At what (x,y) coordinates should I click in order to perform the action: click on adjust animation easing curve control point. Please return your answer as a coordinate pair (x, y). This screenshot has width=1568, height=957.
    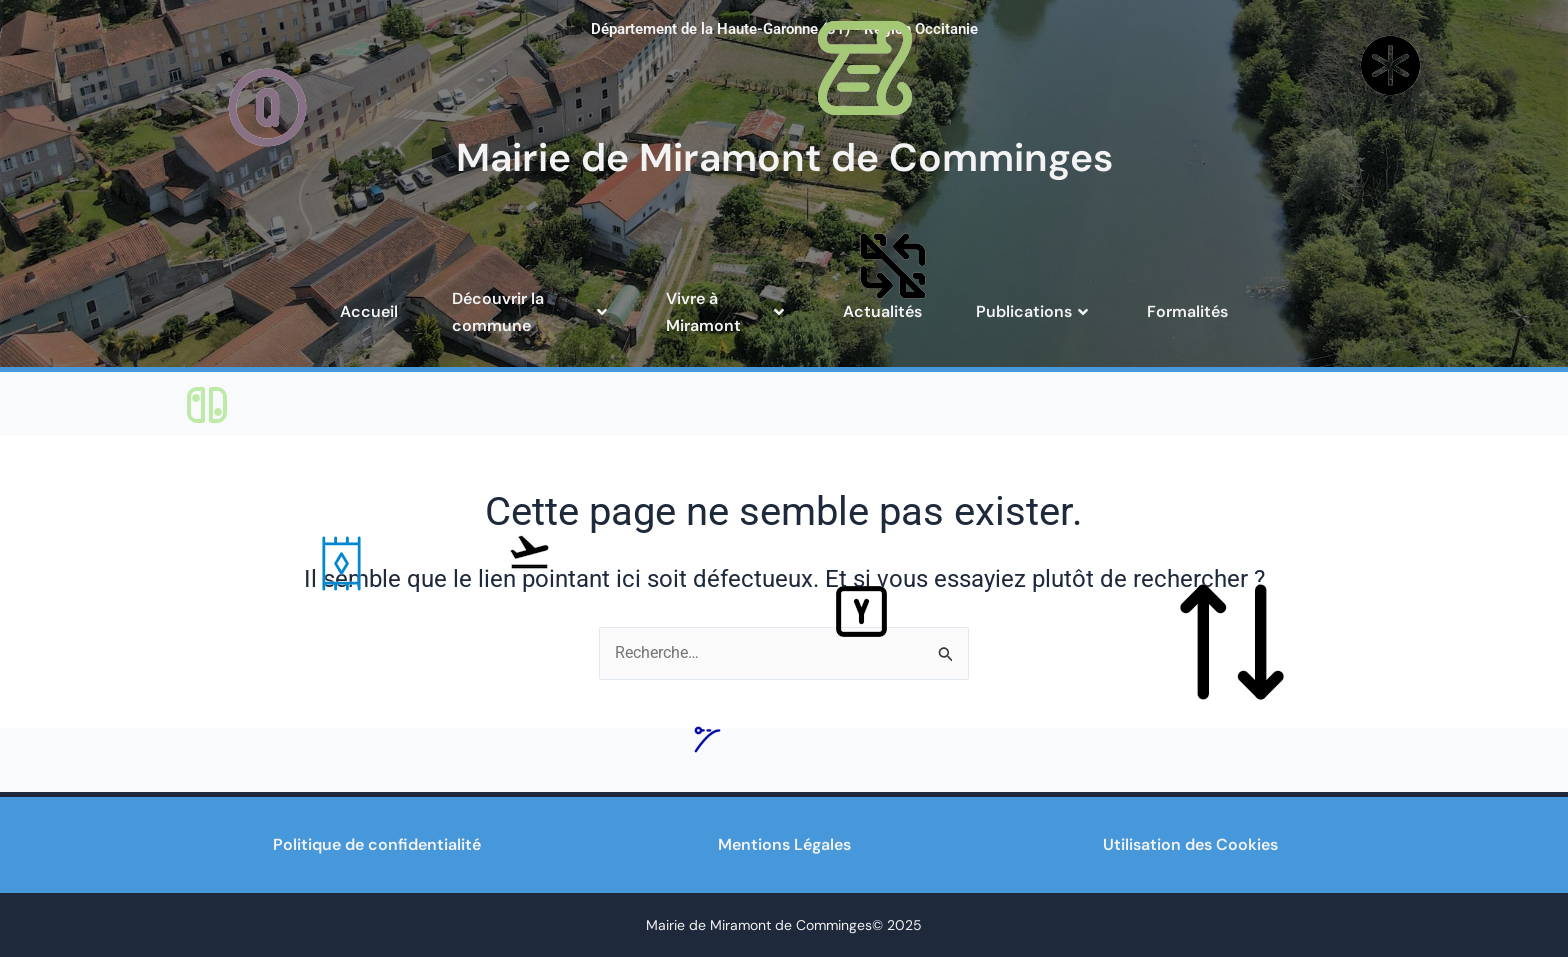
    Looking at the image, I should click on (707, 739).